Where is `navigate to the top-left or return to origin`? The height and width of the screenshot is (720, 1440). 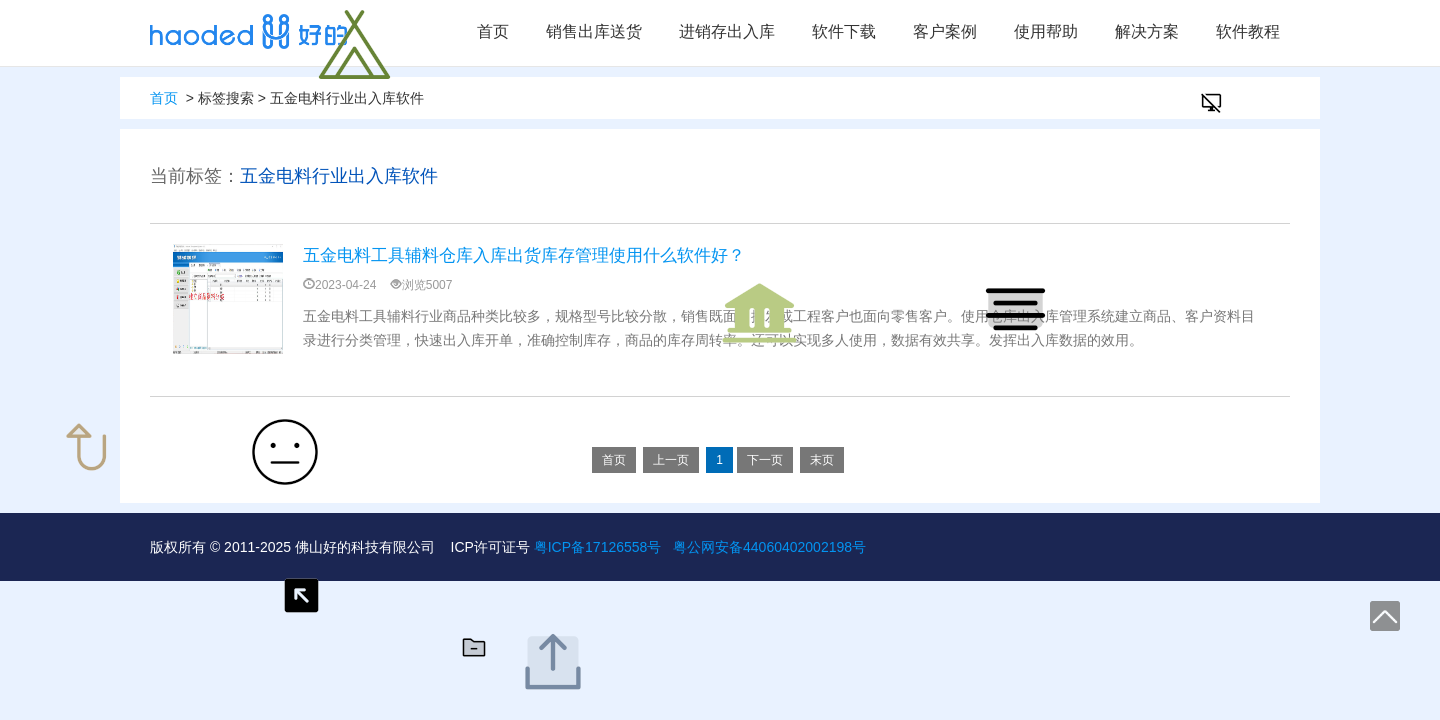 navigate to the top-left or return to origin is located at coordinates (301, 595).